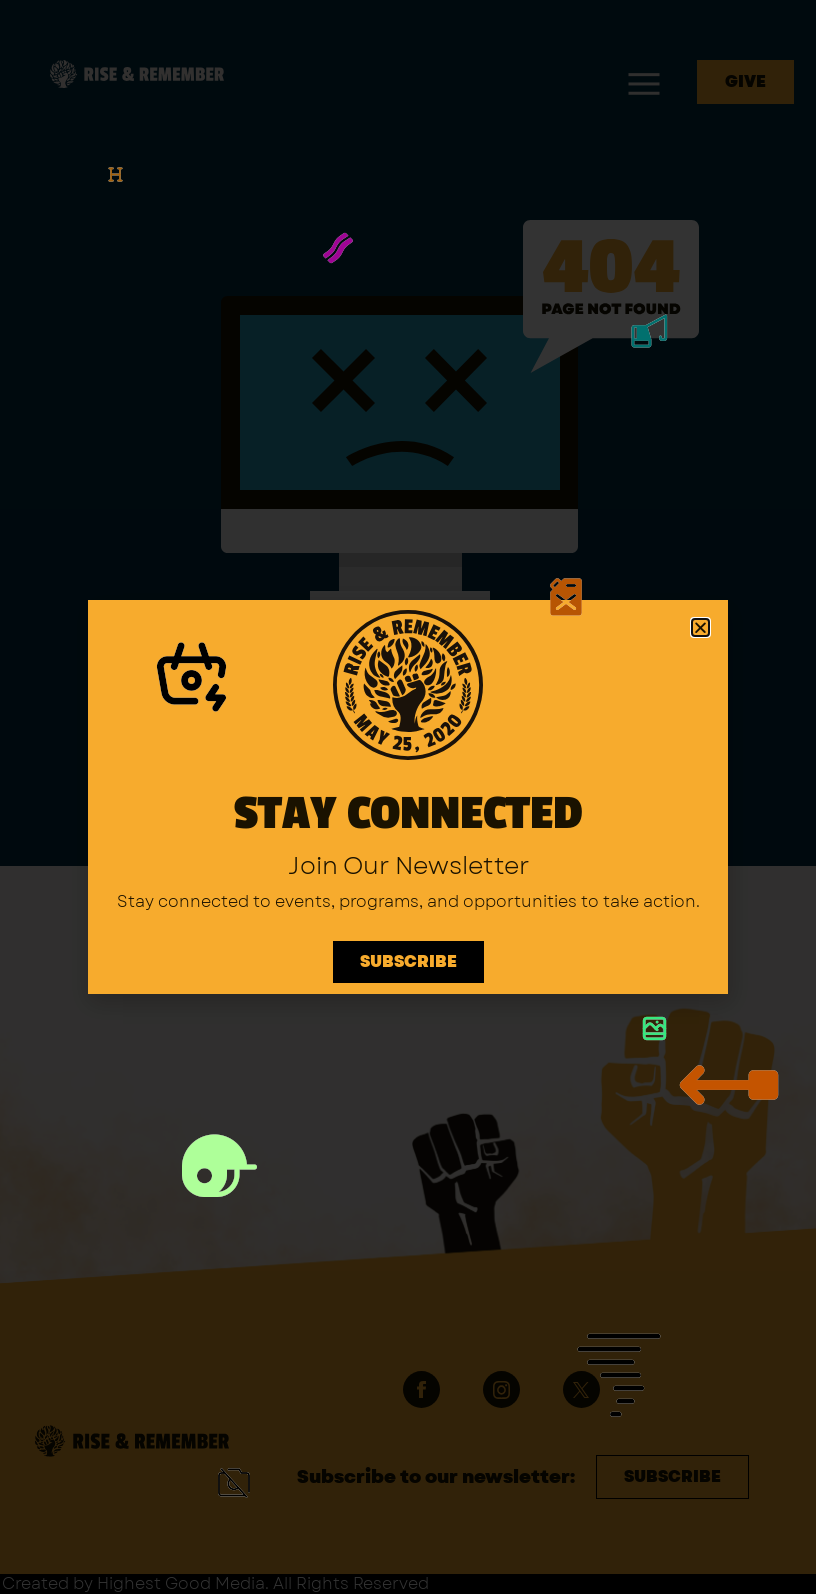 This screenshot has height=1594, width=816. Describe the element at coordinates (234, 1483) in the screenshot. I see `camera access is disabled` at that location.